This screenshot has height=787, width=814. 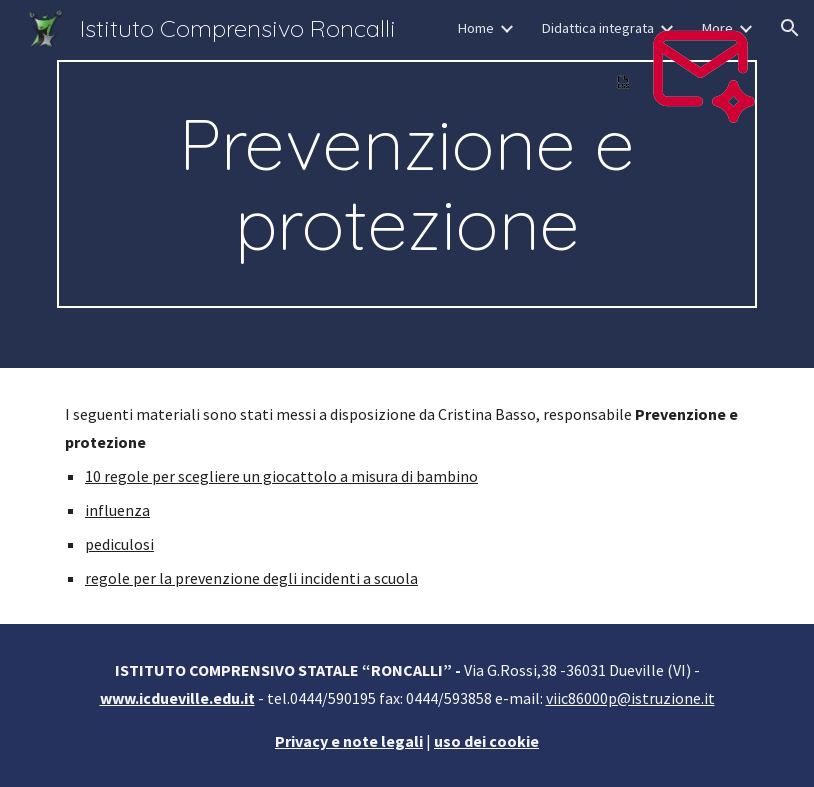 I want to click on indicates a CSS stylesheet file, so click(x=623, y=82).